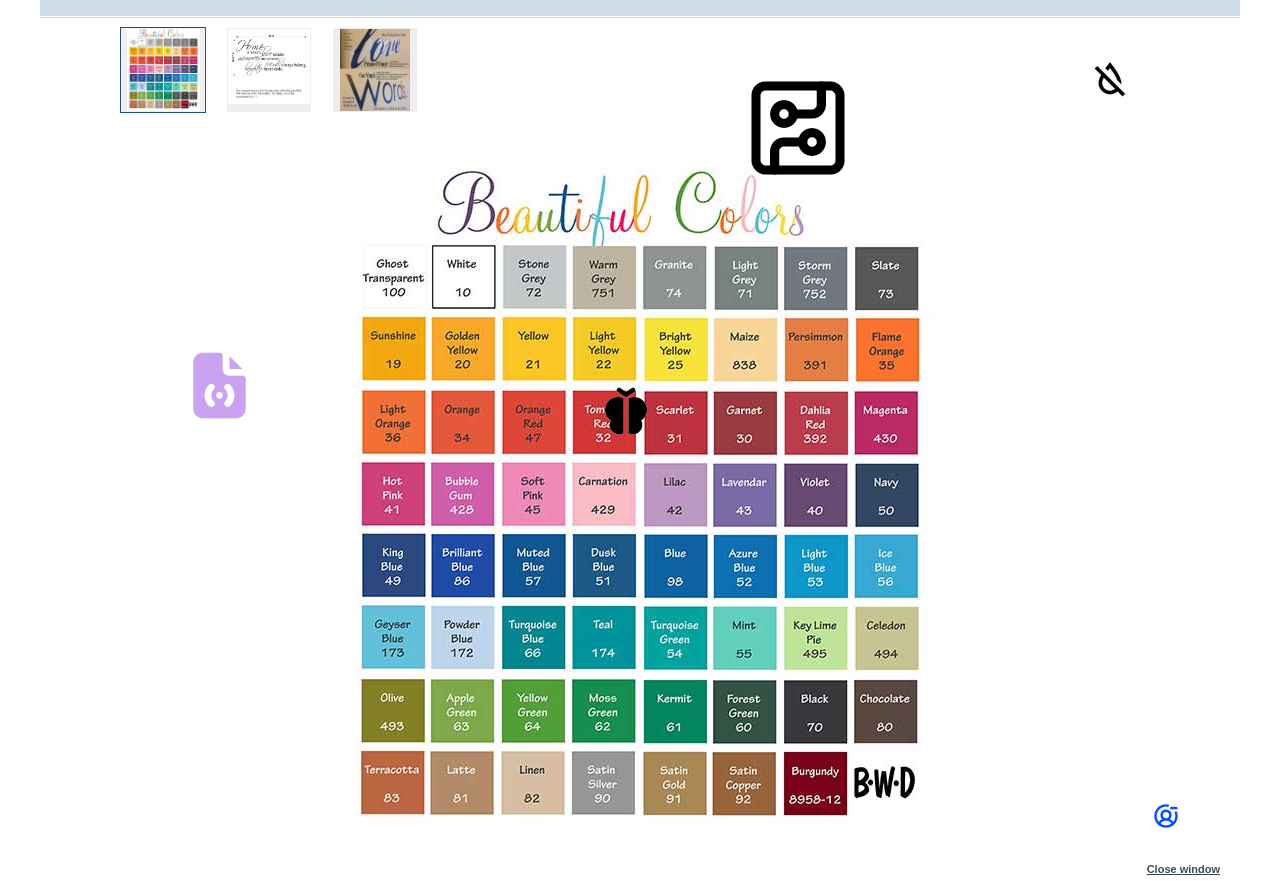 Image resolution: width=1280 pixels, height=881 pixels. Describe the element at coordinates (219, 385) in the screenshot. I see `access audio or media file` at that location.